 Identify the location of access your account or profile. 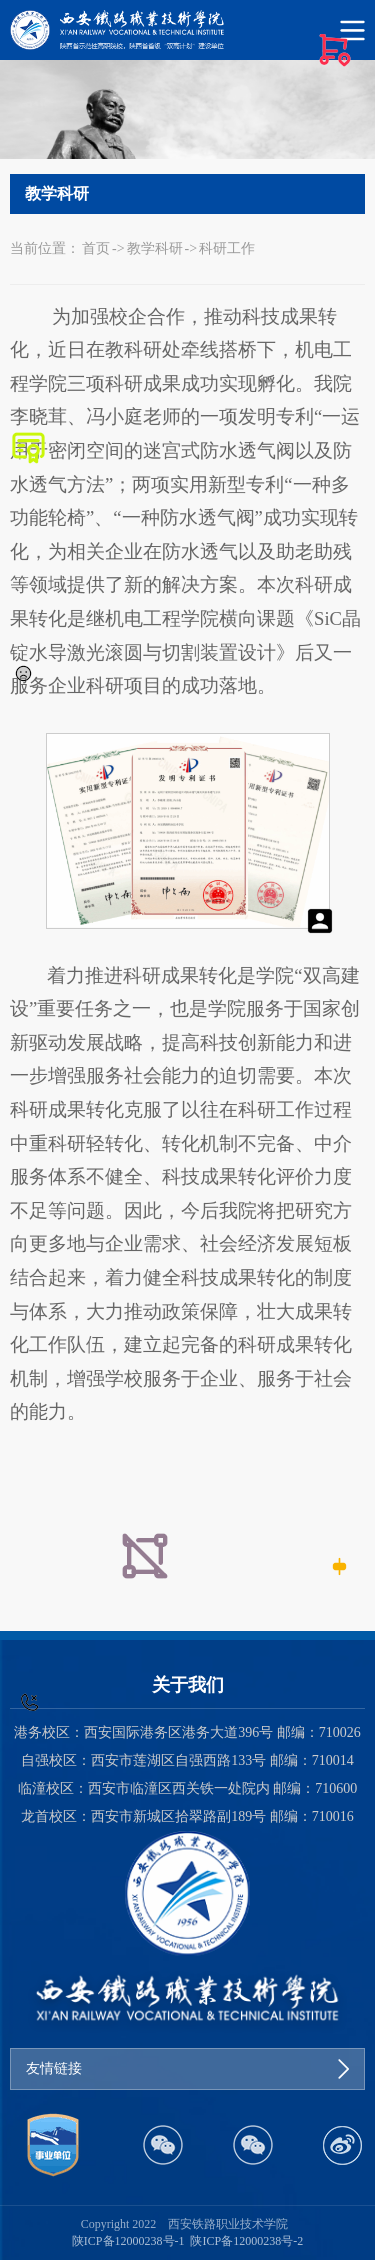
(320, 921).